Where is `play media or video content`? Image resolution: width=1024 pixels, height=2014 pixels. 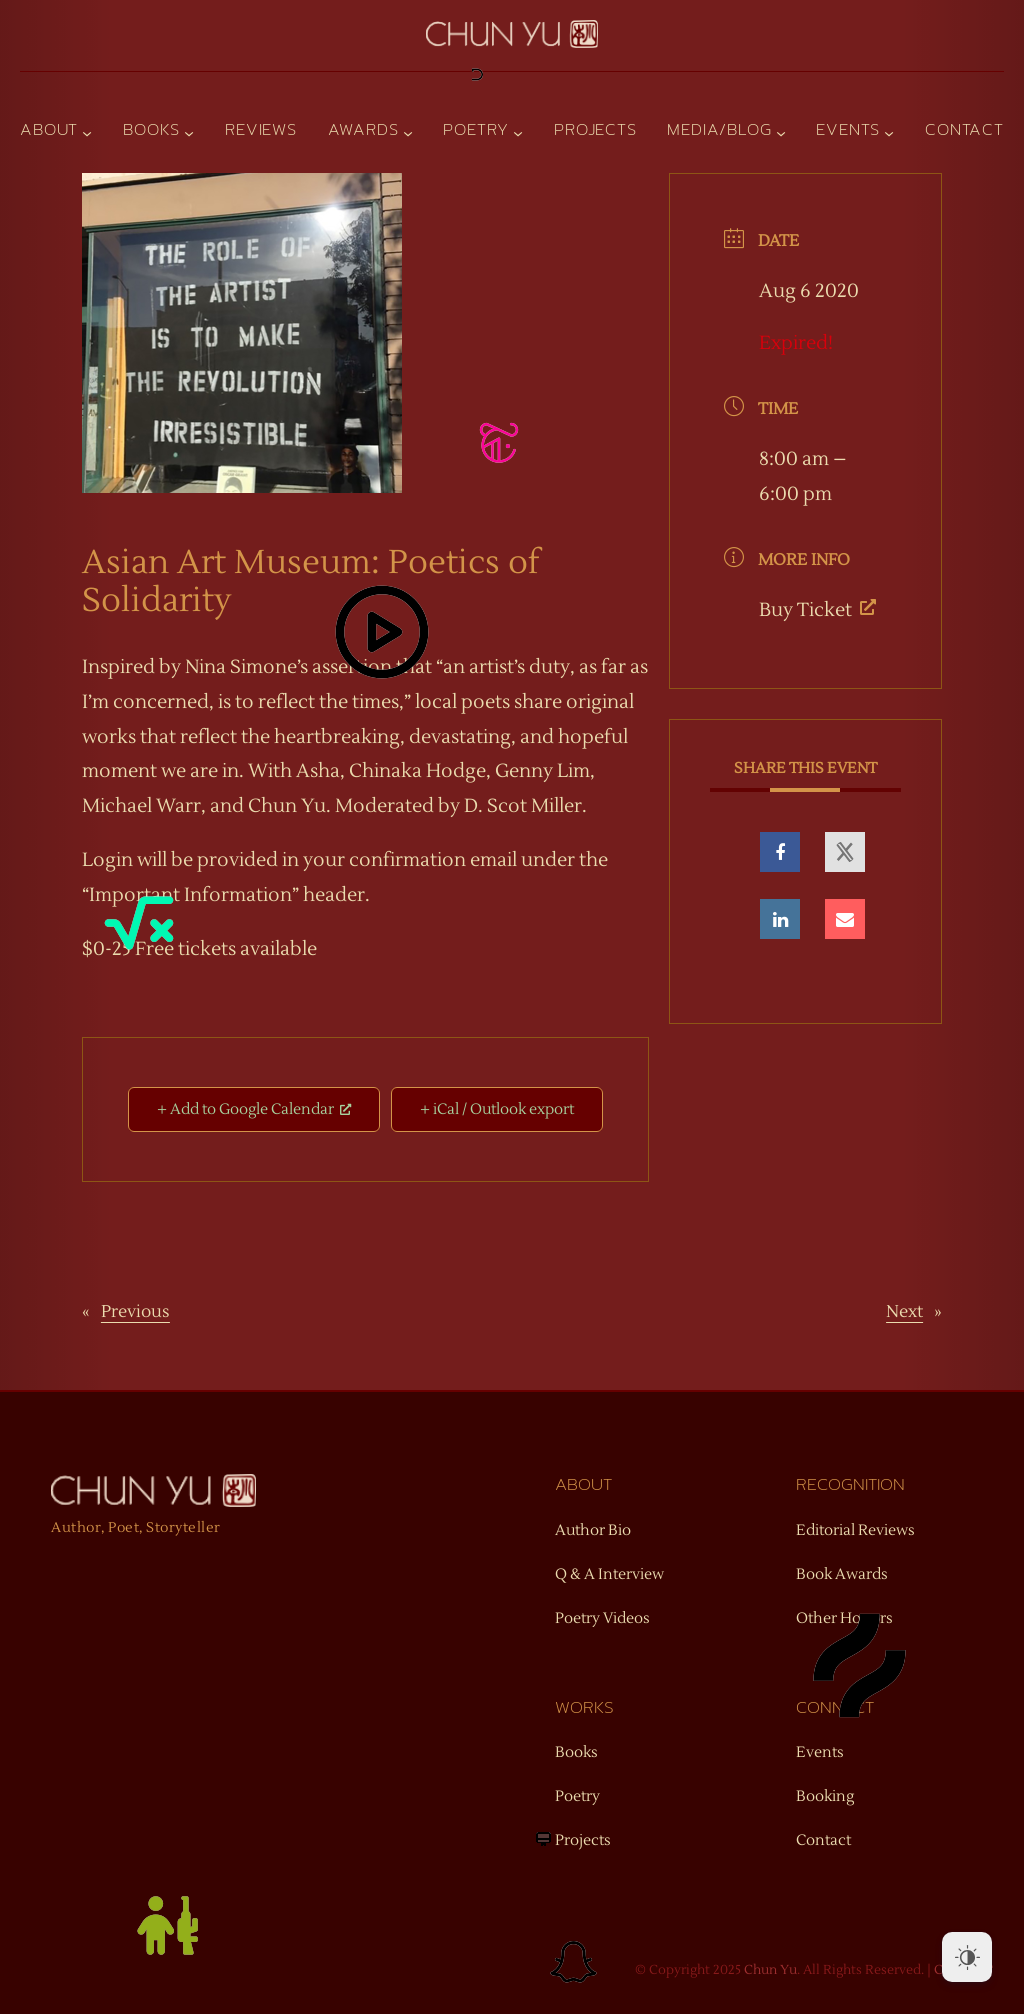
play media or video content is located at coordinates (382, 632).